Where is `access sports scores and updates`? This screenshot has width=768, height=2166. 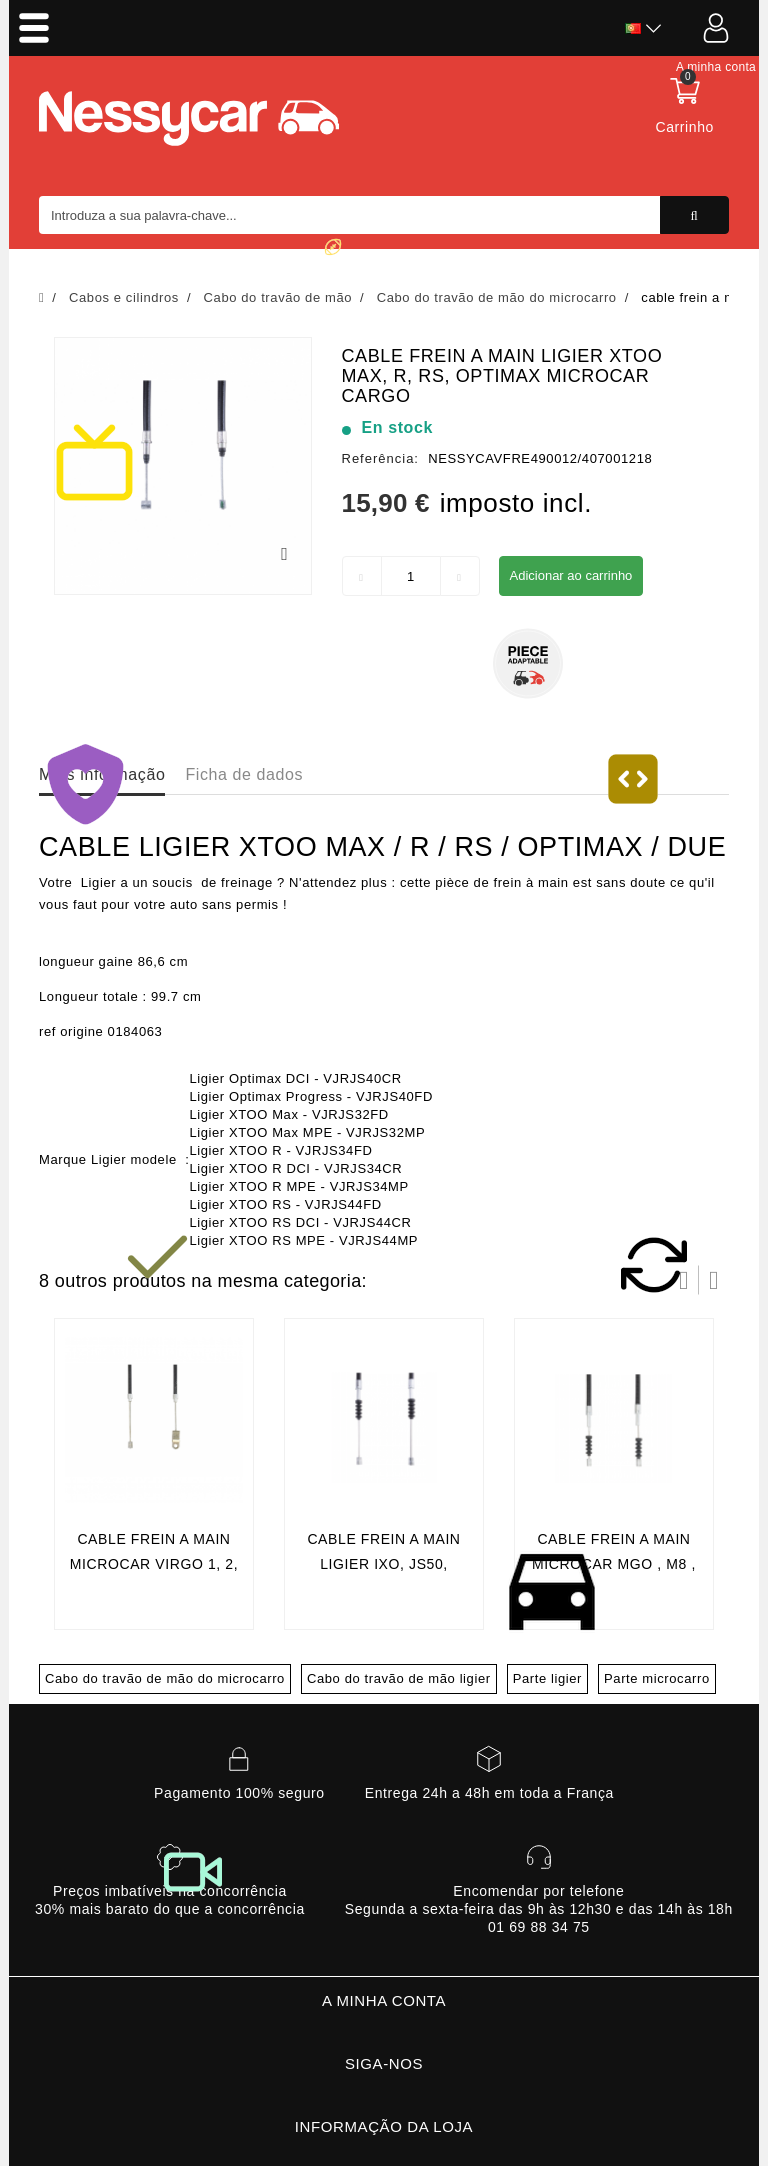 access sports scores and updates is located at coordinates (333, 247).